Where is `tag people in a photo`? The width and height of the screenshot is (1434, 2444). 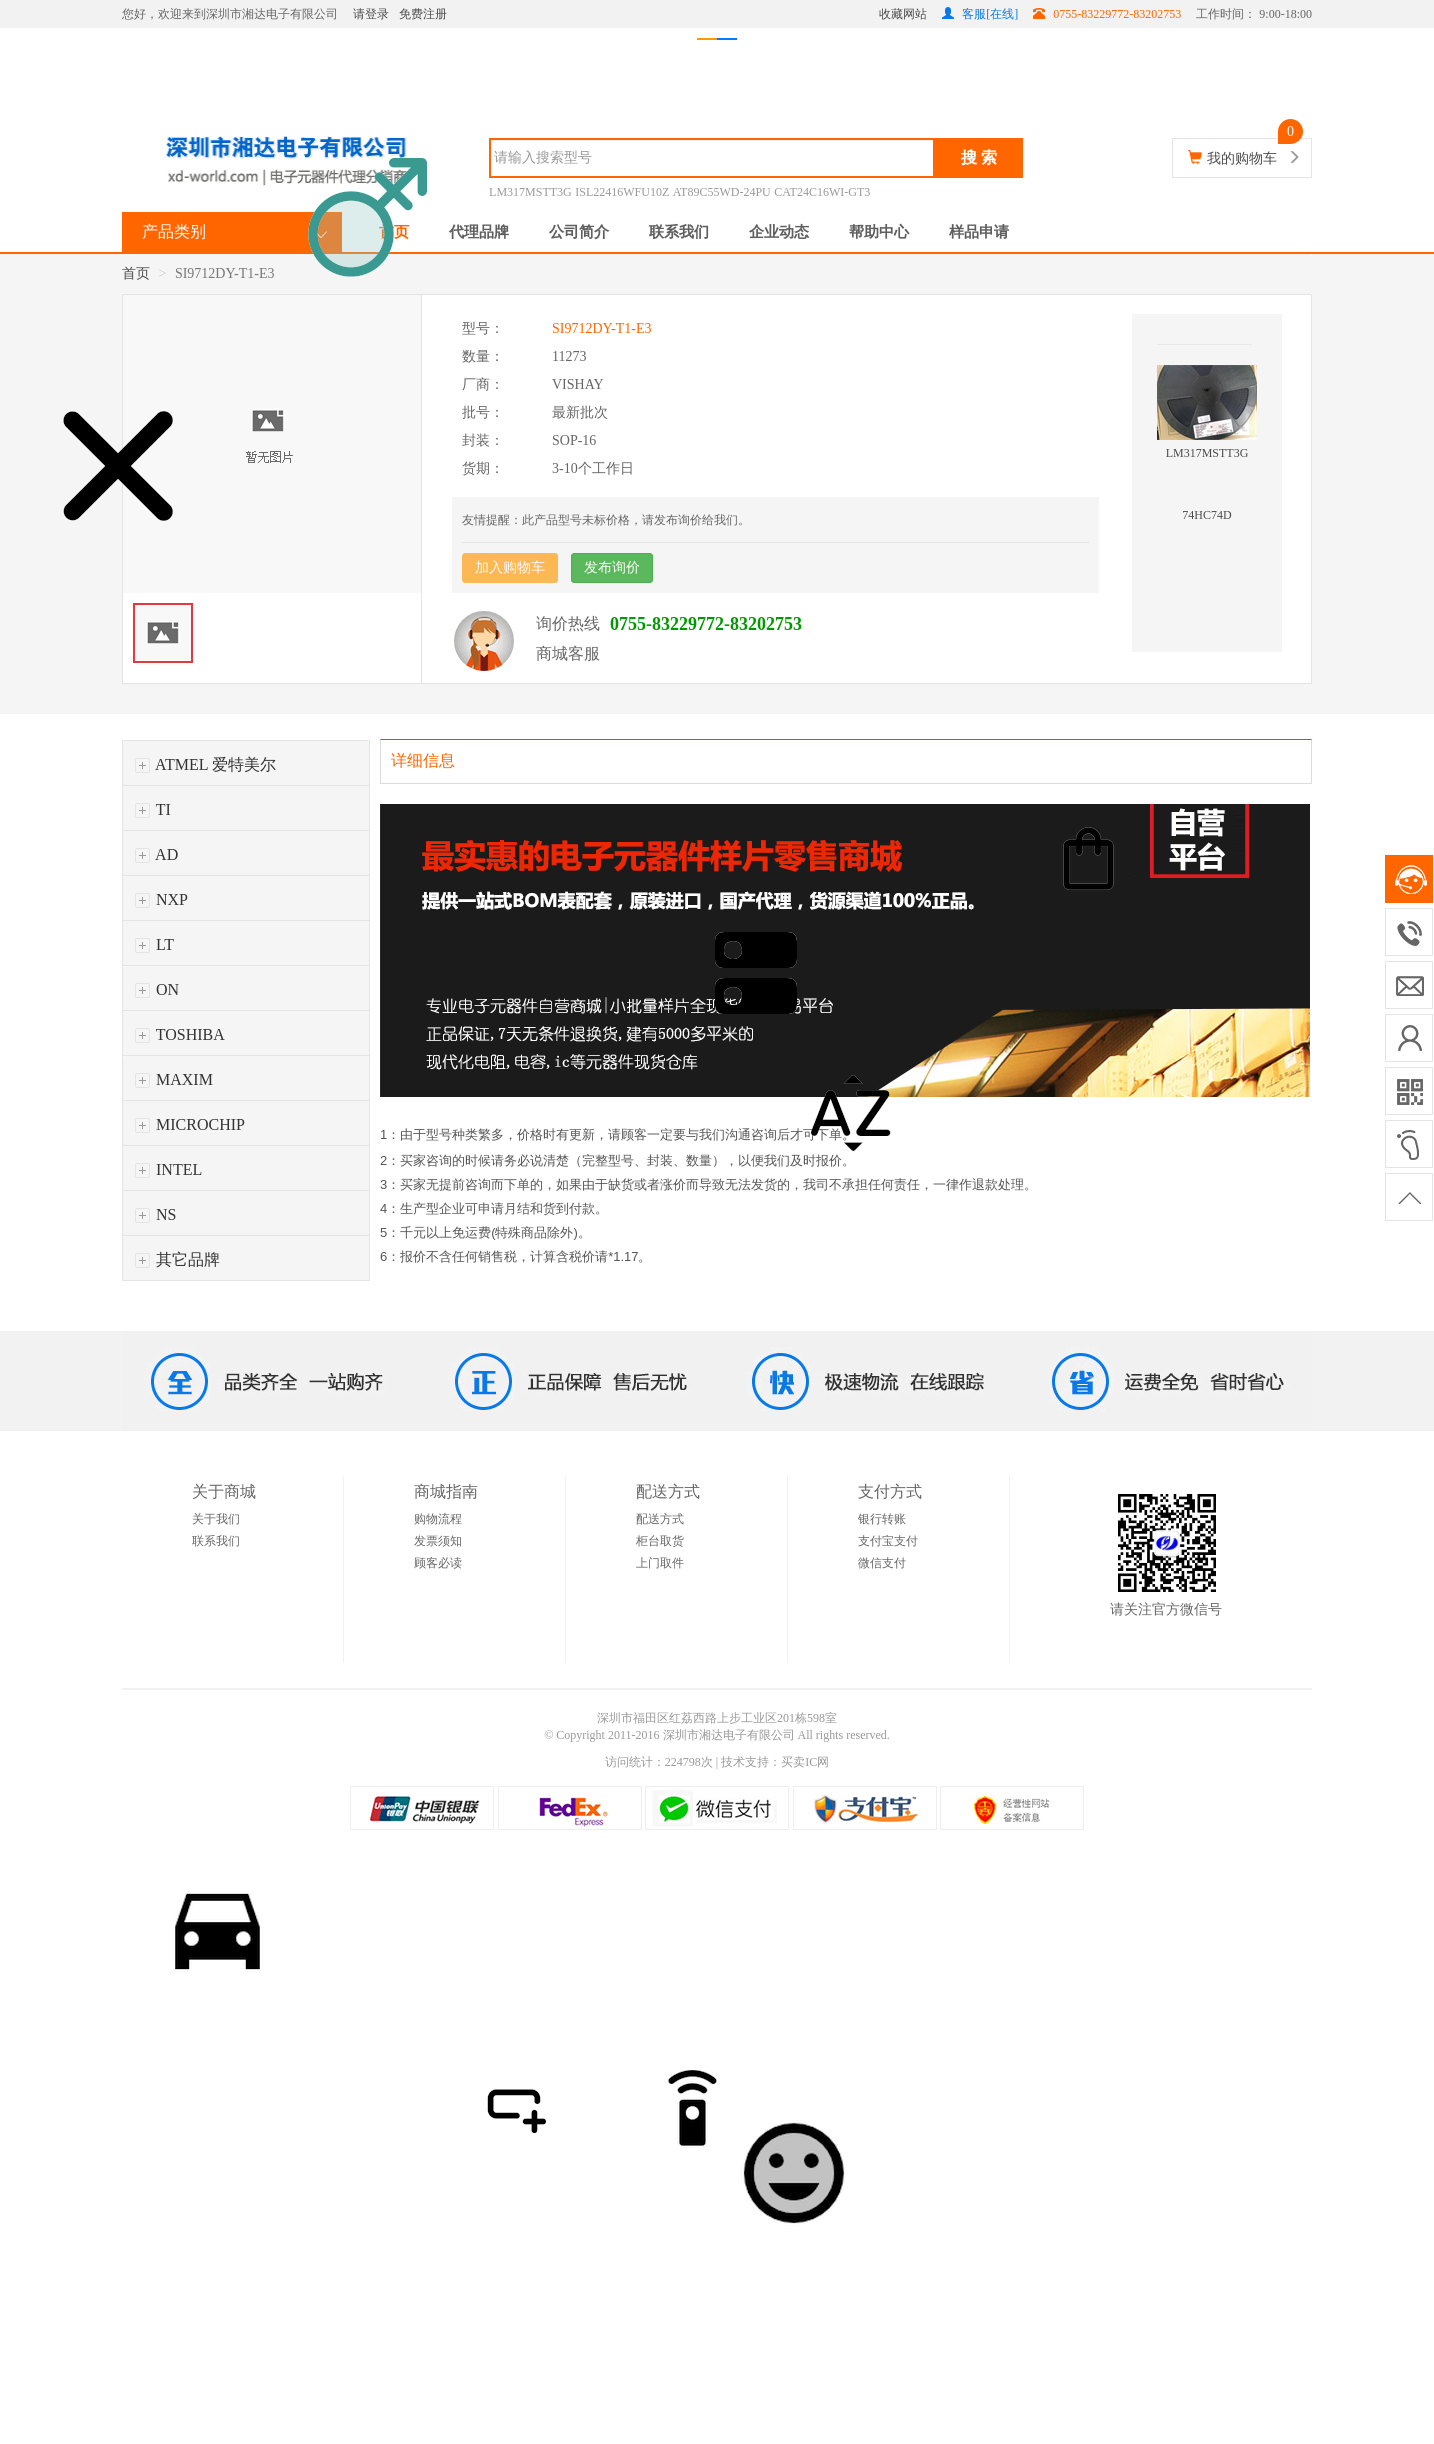
tag people in a photo is located at coordinates (794, 2173).